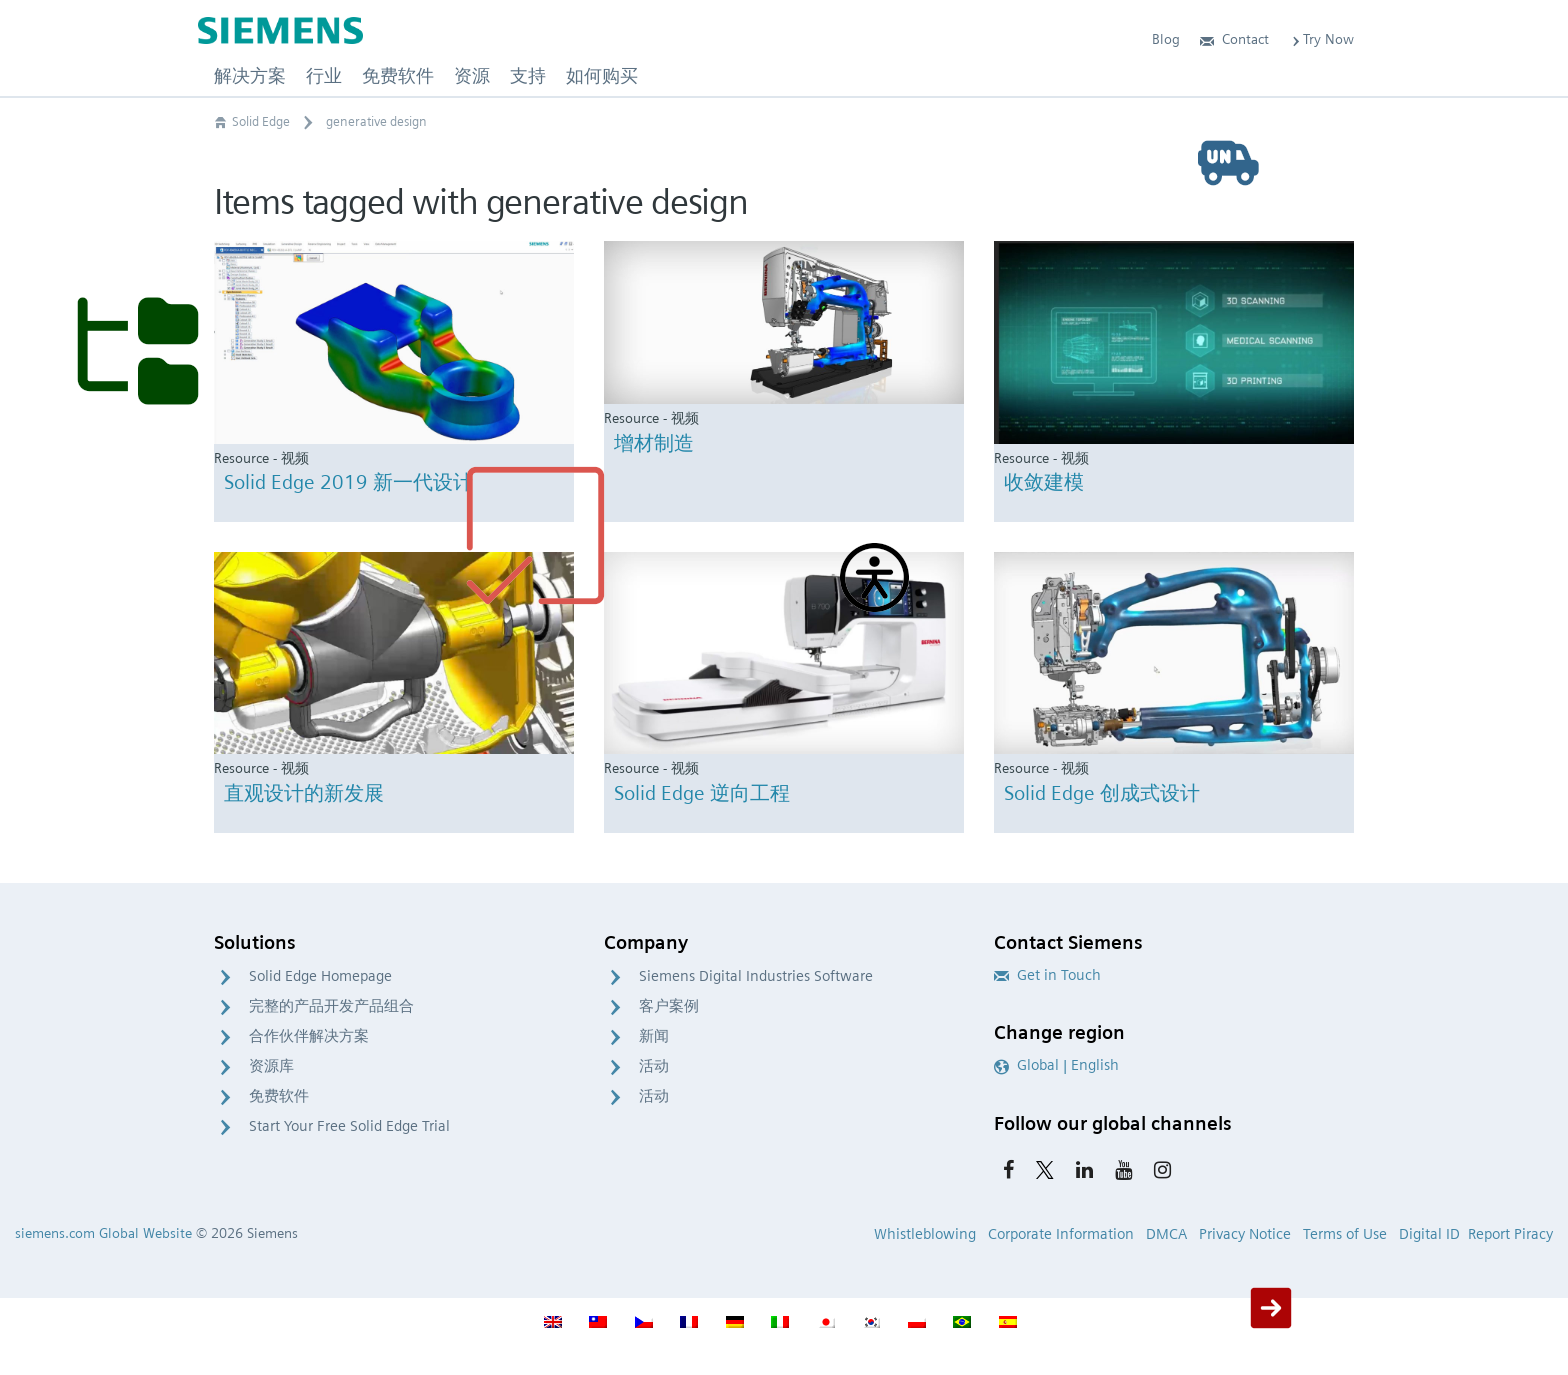 The height and width of the screenshot is (1375, 1568). What do you see at coordinates (1230, 163) in the screenshot?
I see `indicates united nations humanitarian aid delivery` at bounding box center [1230, 163].